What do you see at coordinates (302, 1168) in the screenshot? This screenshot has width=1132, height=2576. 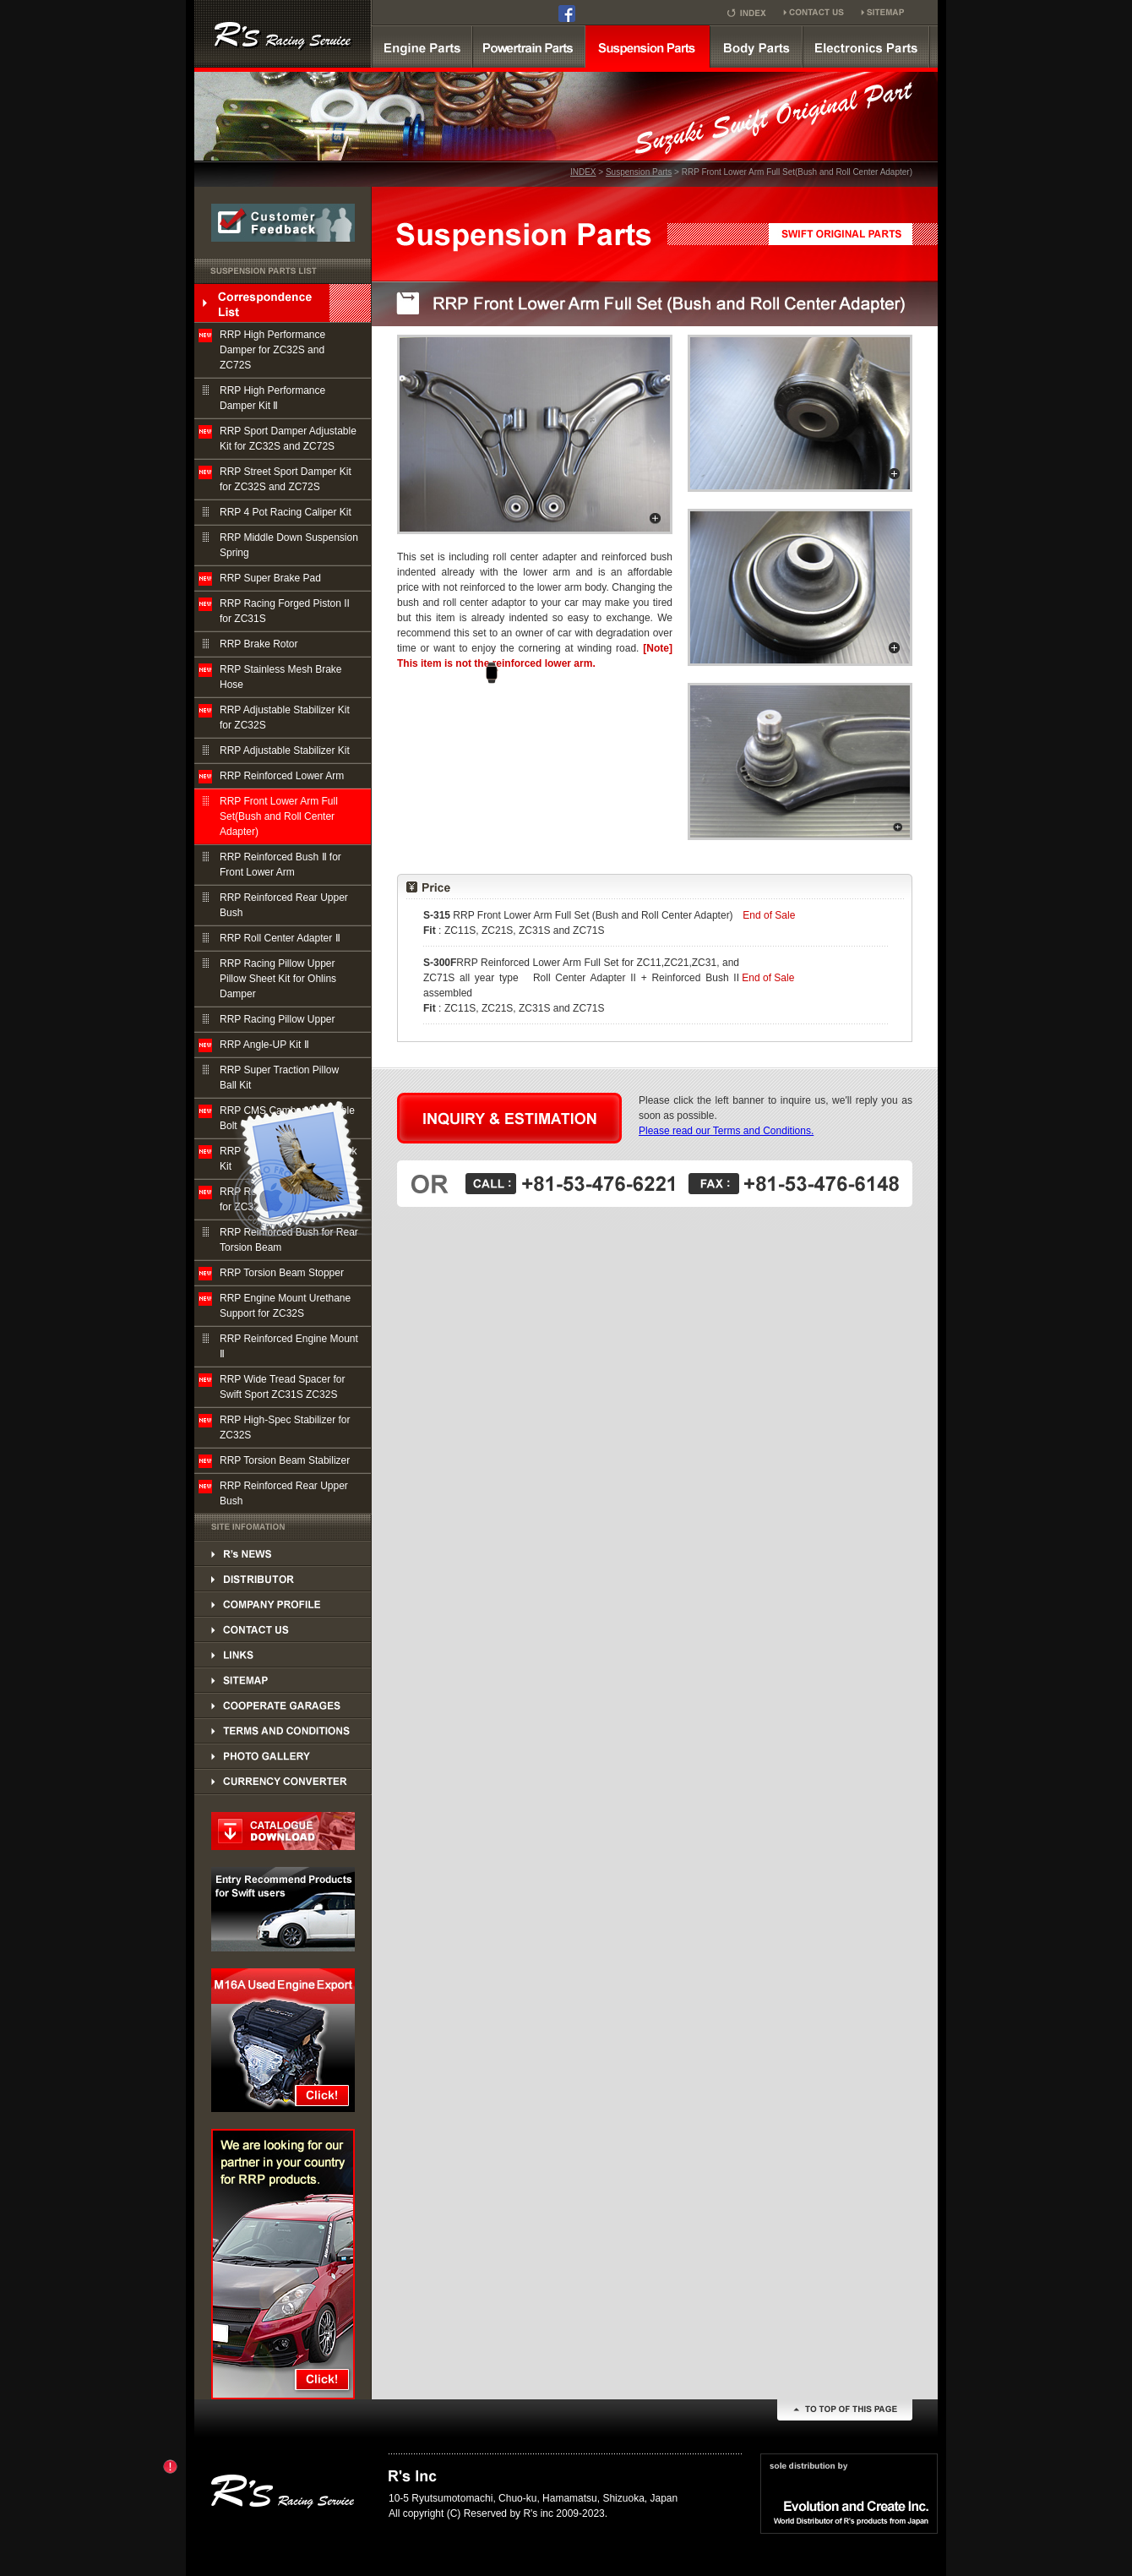 I see `open mail preferences or settings` at bounding box center [302, 1168].